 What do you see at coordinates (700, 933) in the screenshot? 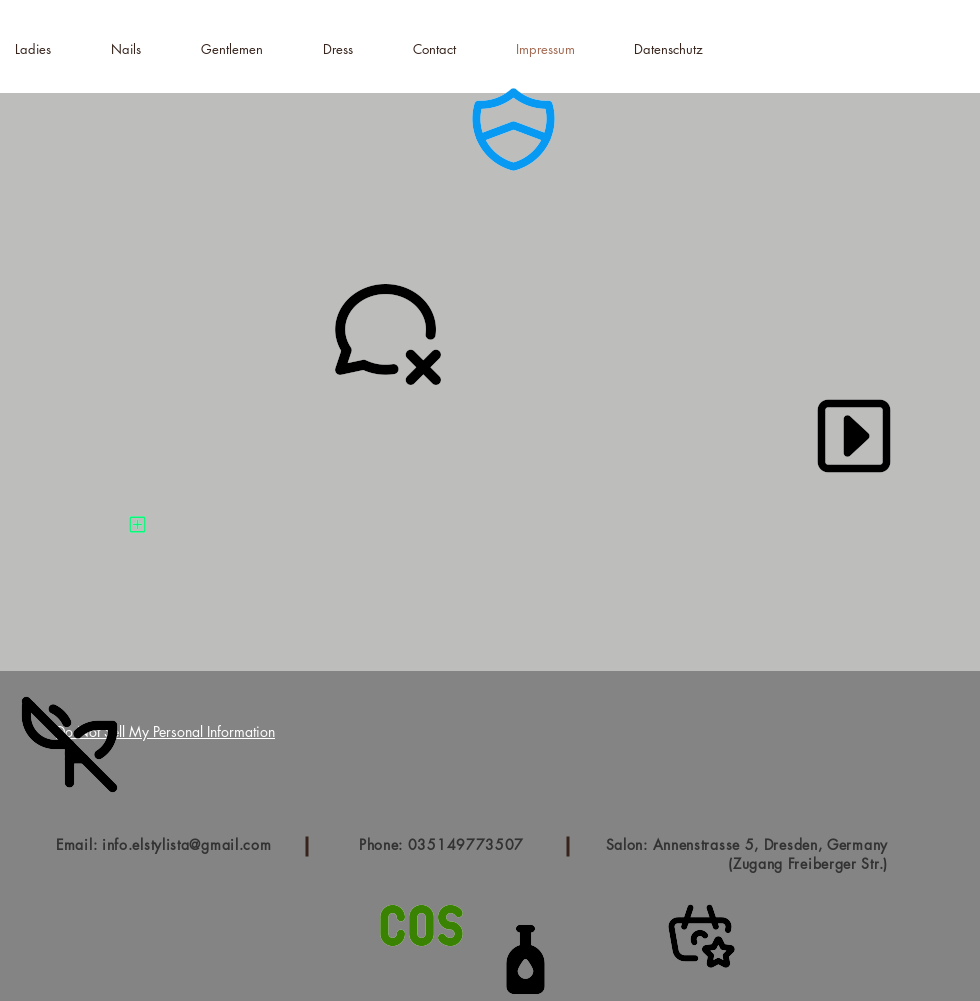
I see `add item to favorites from cart` at bounding box center [700, 933].